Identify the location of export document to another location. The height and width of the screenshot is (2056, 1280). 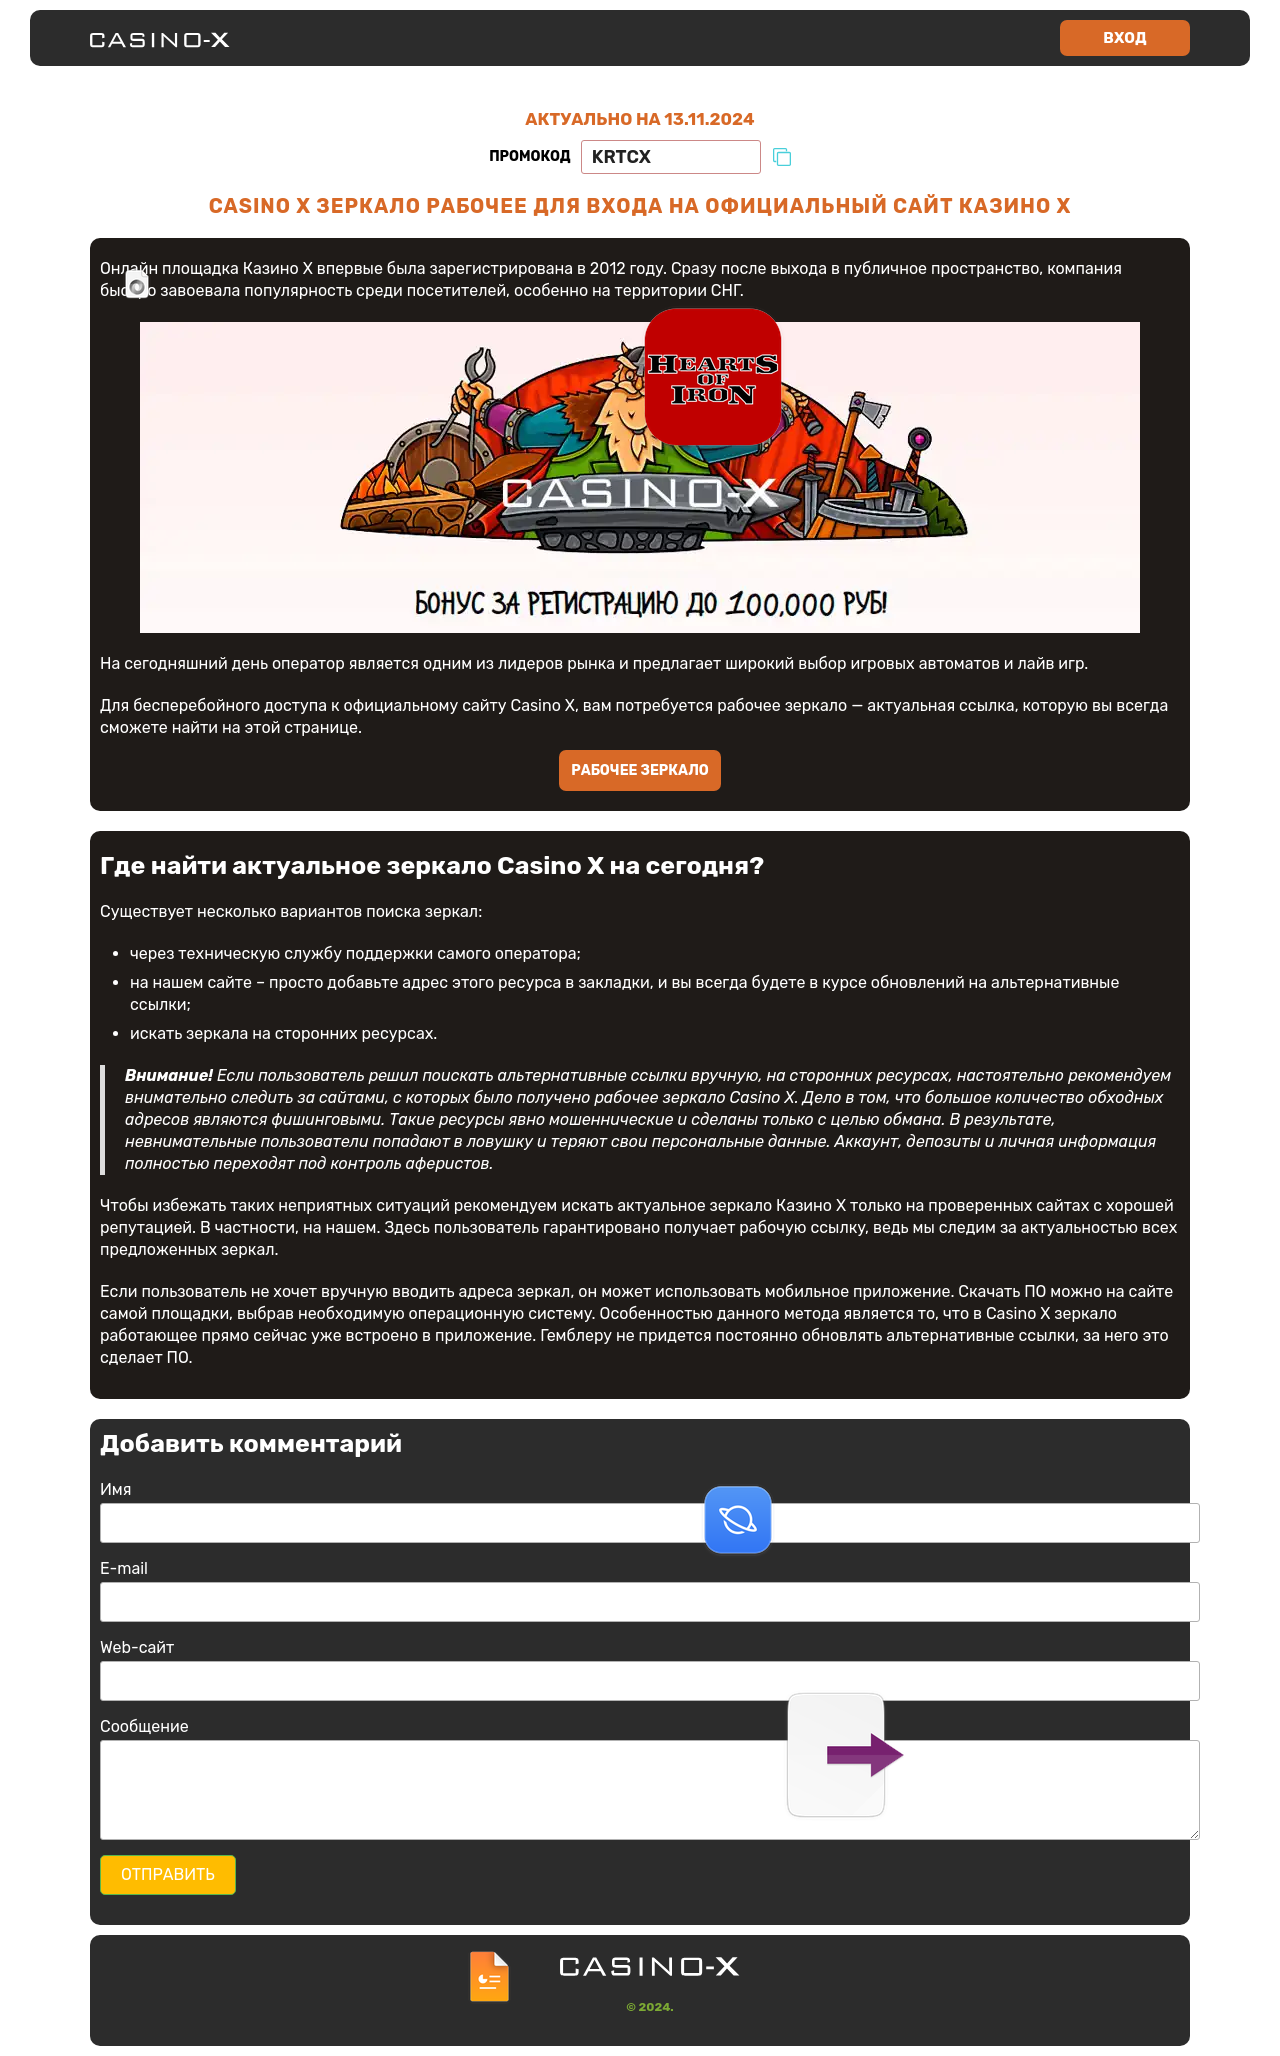
(836, 1755).